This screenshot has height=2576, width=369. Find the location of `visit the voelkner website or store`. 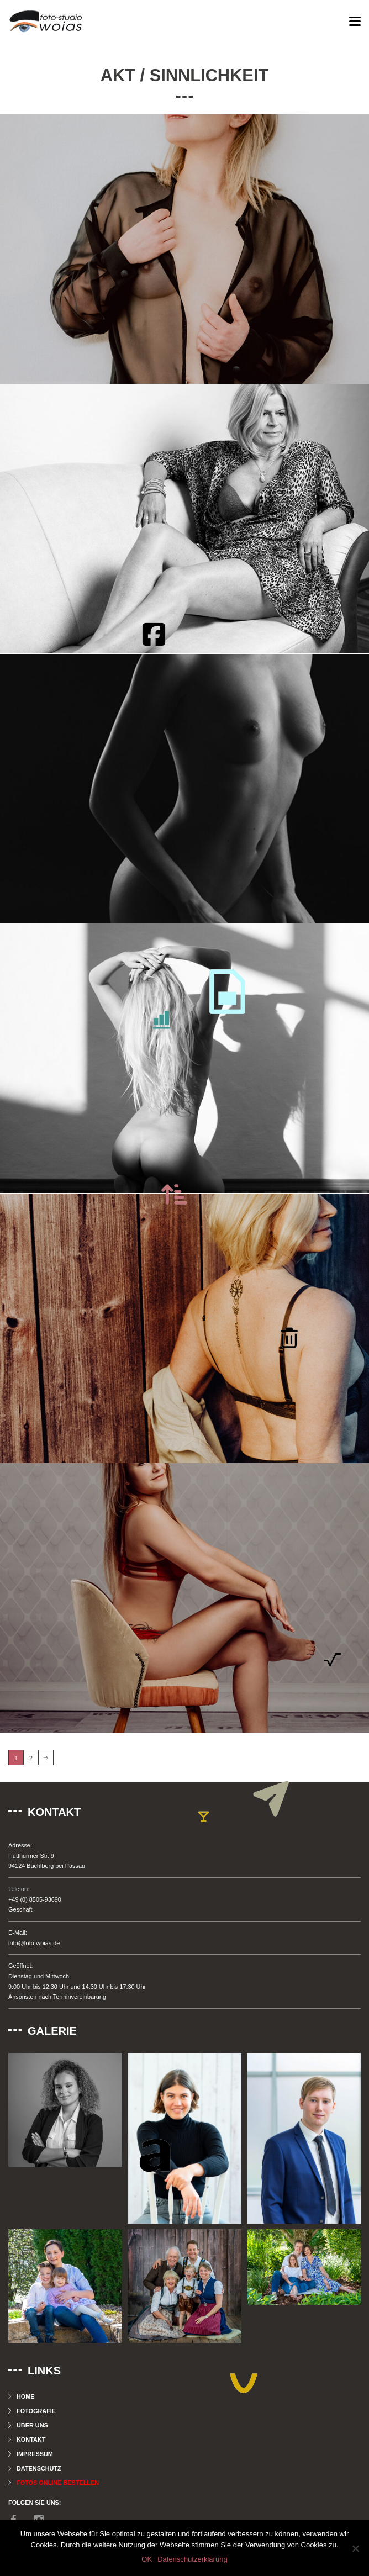

visit the voelkner website or store is located at coordinates (244, 2383).